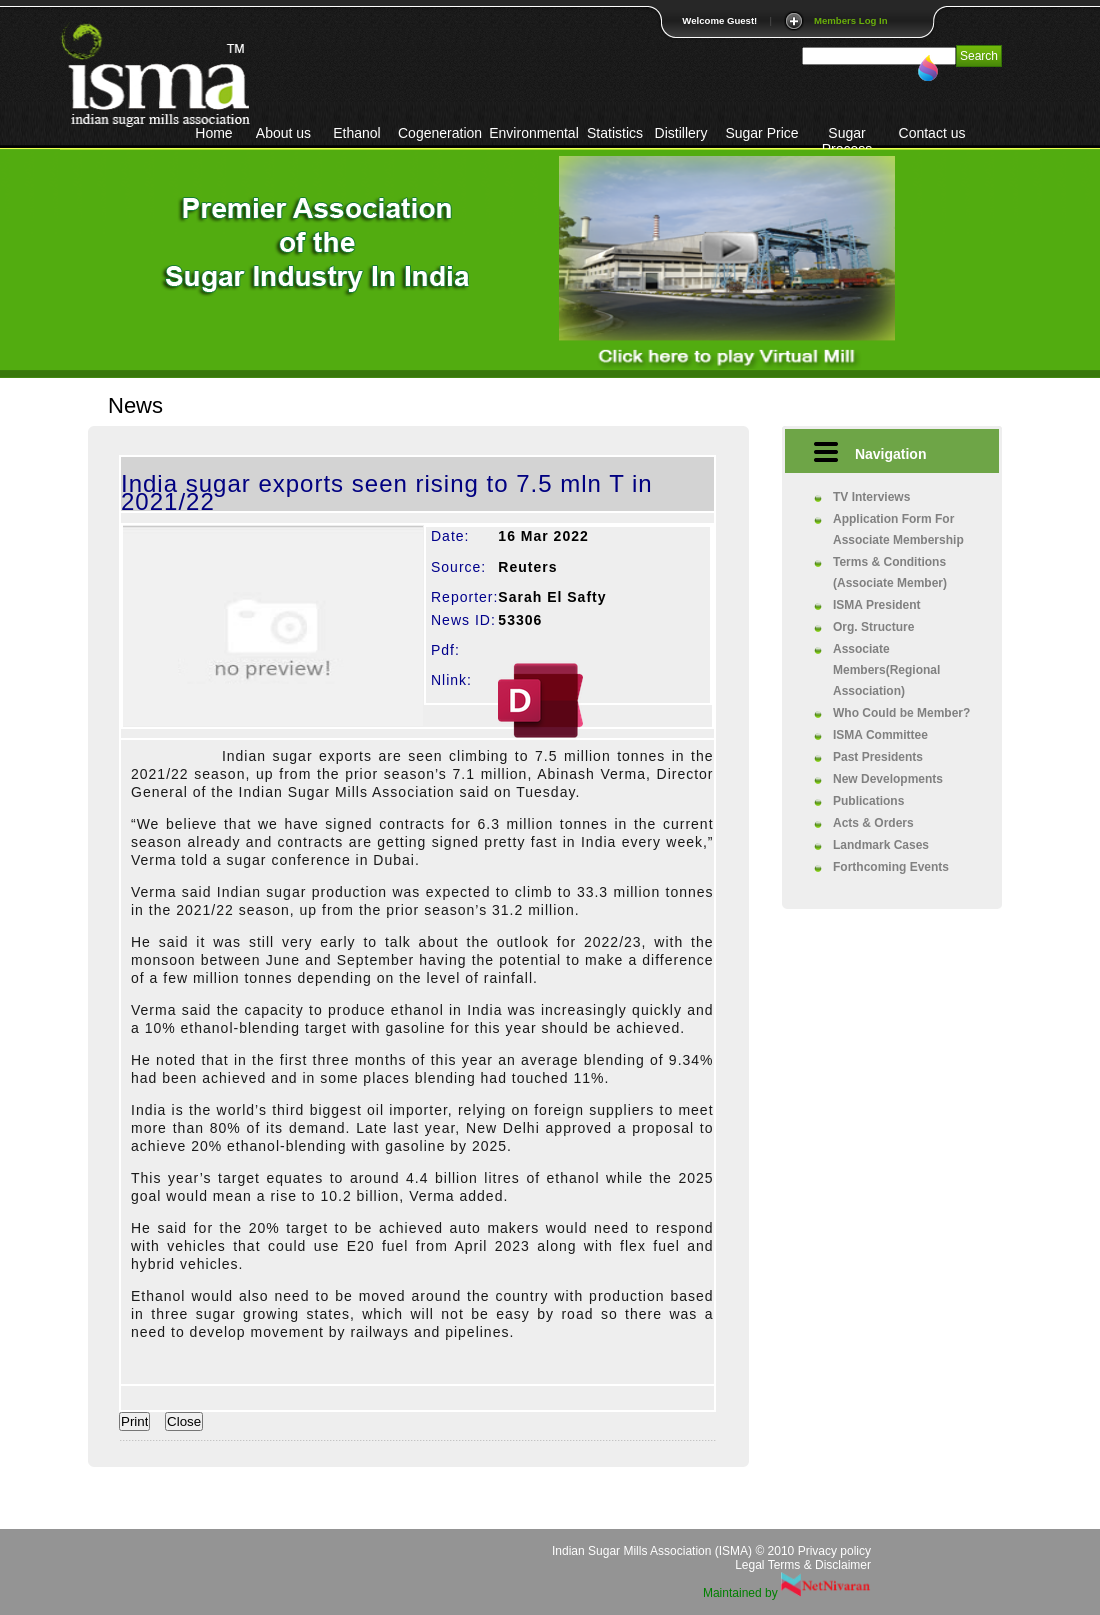  I want to click on open Paint 3D application, so click(928, 68).